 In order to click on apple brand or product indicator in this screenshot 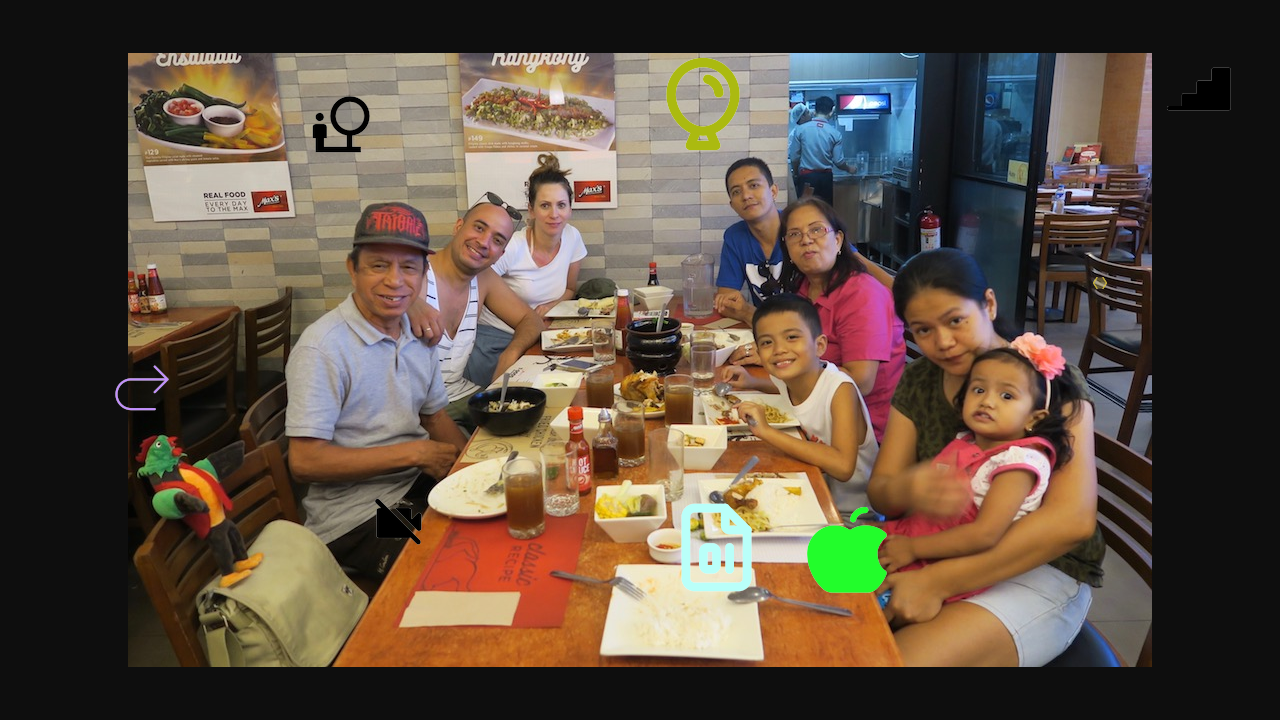, I will do `click(850, 556)`.